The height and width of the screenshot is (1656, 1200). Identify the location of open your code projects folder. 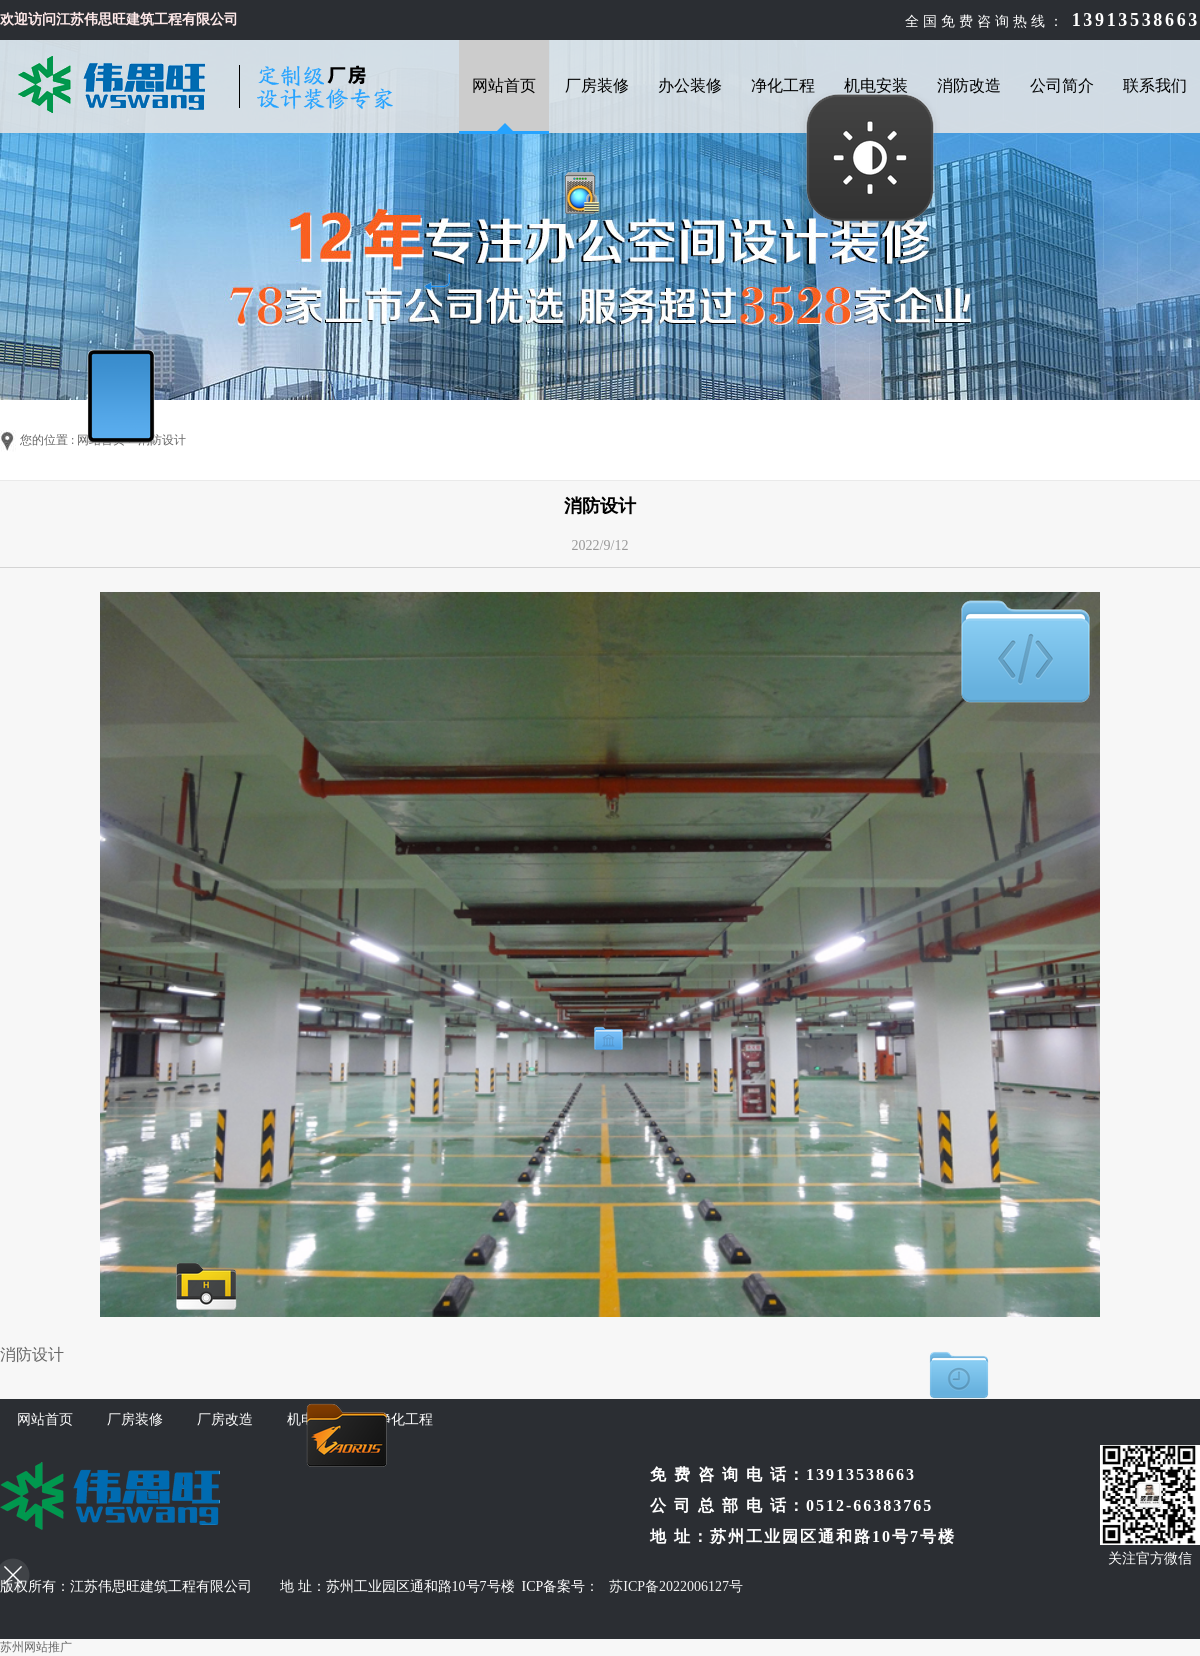
(1025, 651).